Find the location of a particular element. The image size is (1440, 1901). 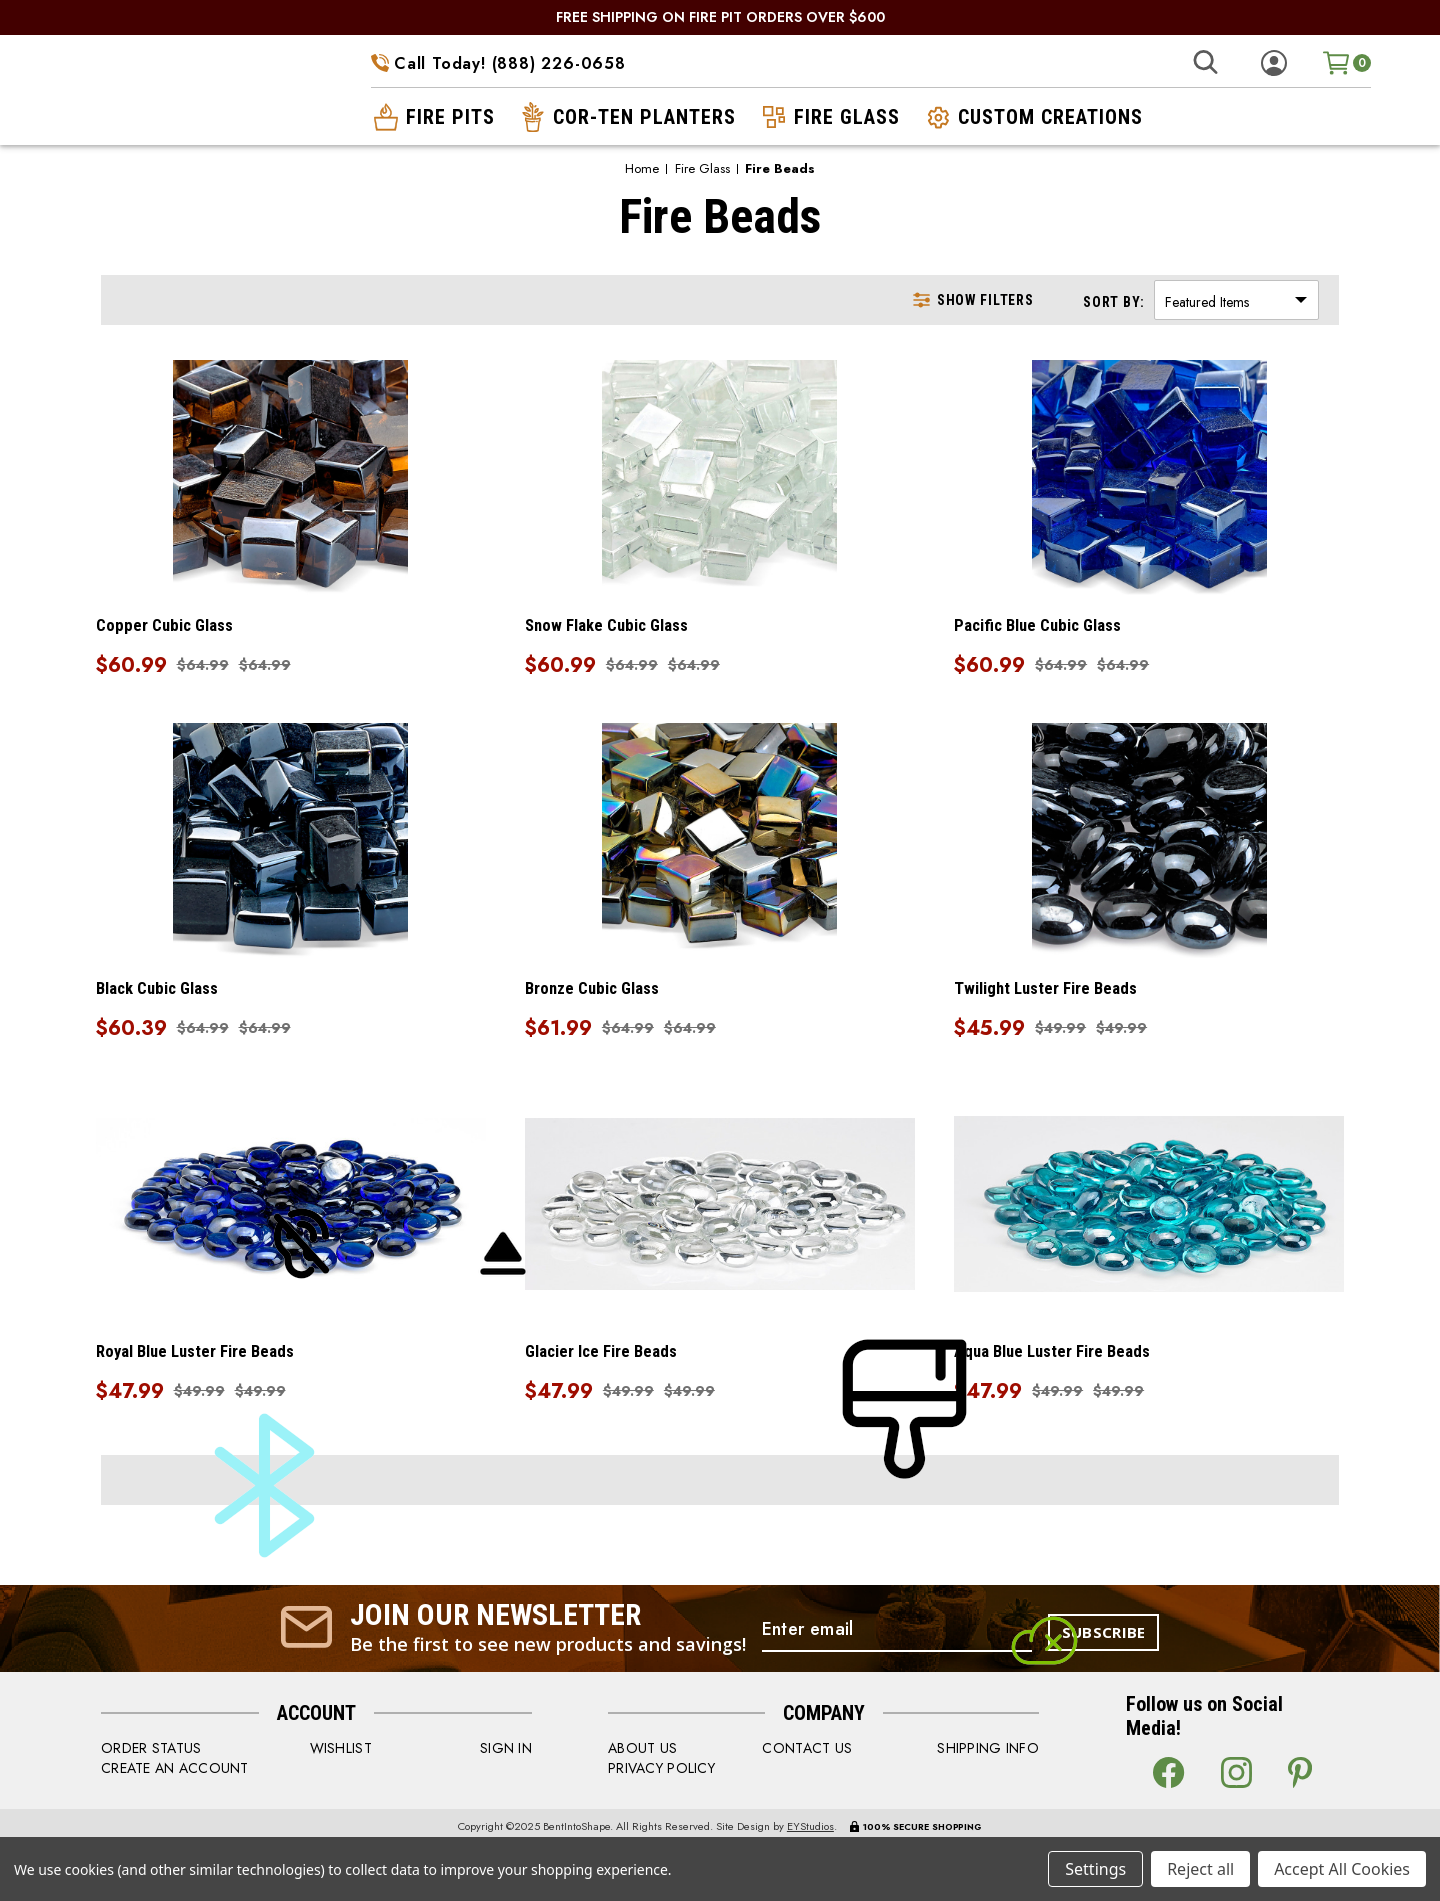

toggle bluetooth connectivity on or off is located at coordinates (264, 1485).